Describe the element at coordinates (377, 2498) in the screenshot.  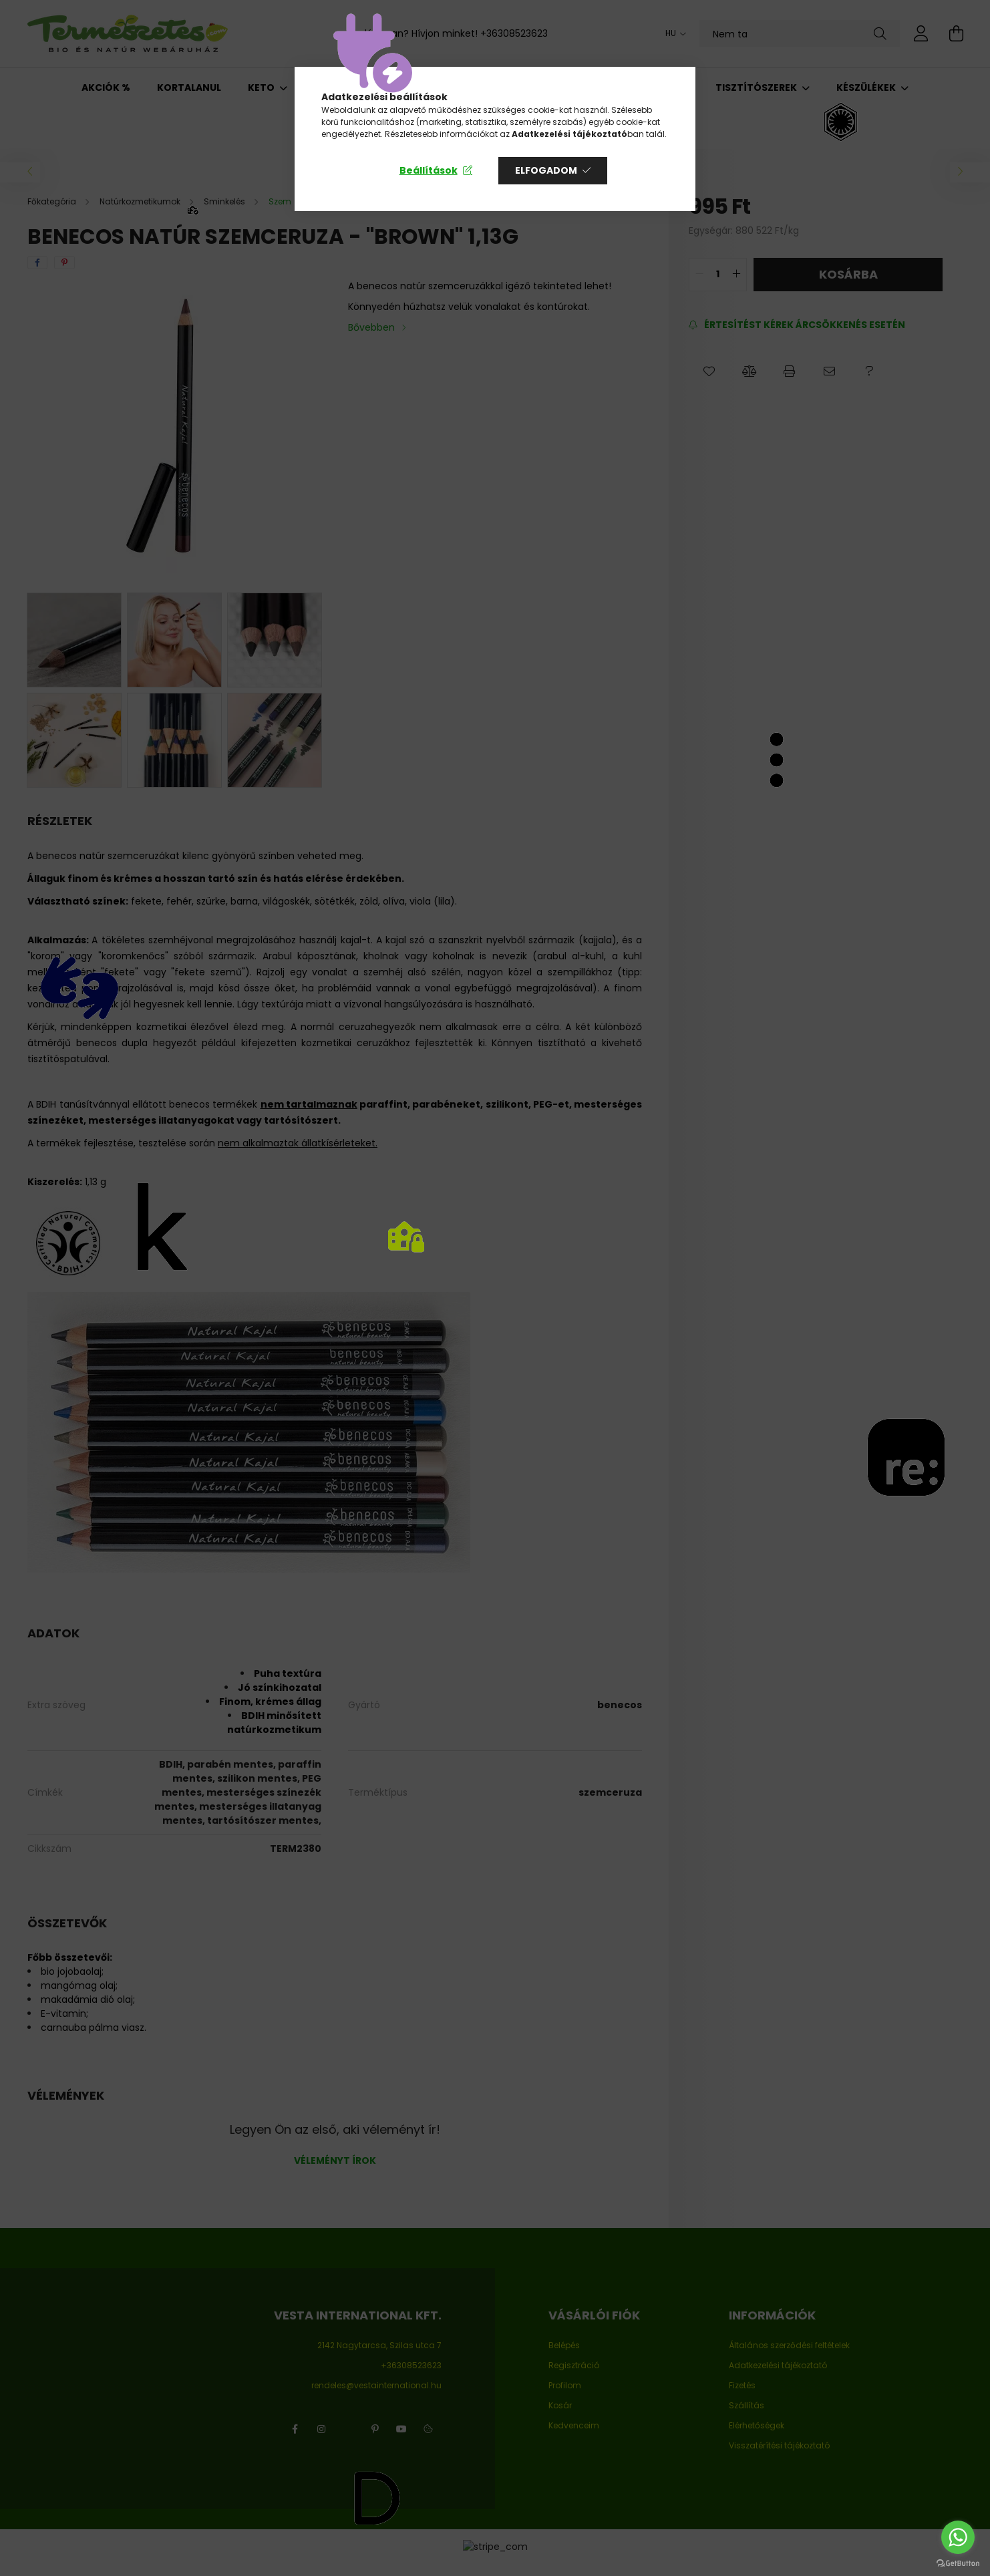
I see `represents the letter D in text or keyboard input` at that location.